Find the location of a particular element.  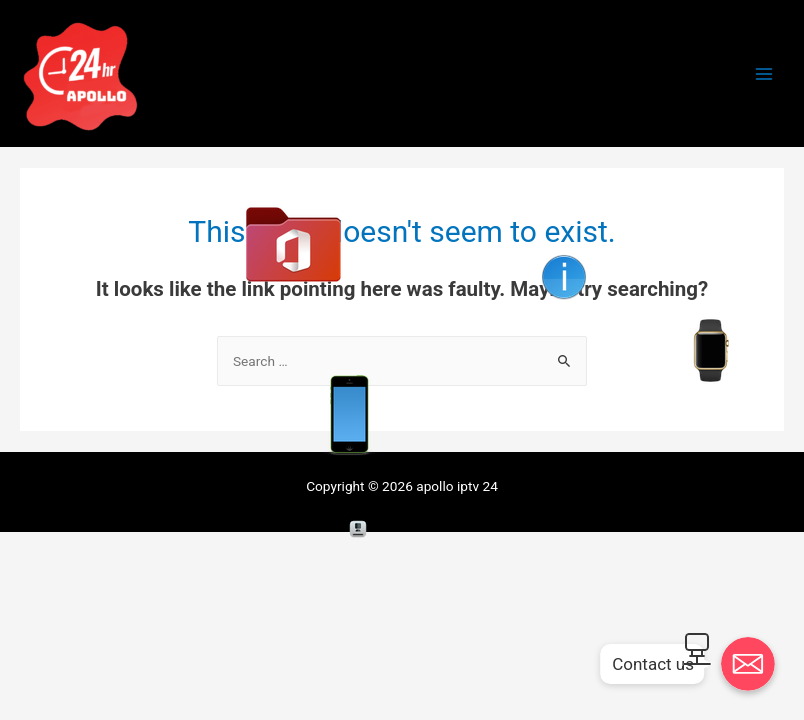

open microsoft office documents folder is located at coordinates (293, 247).